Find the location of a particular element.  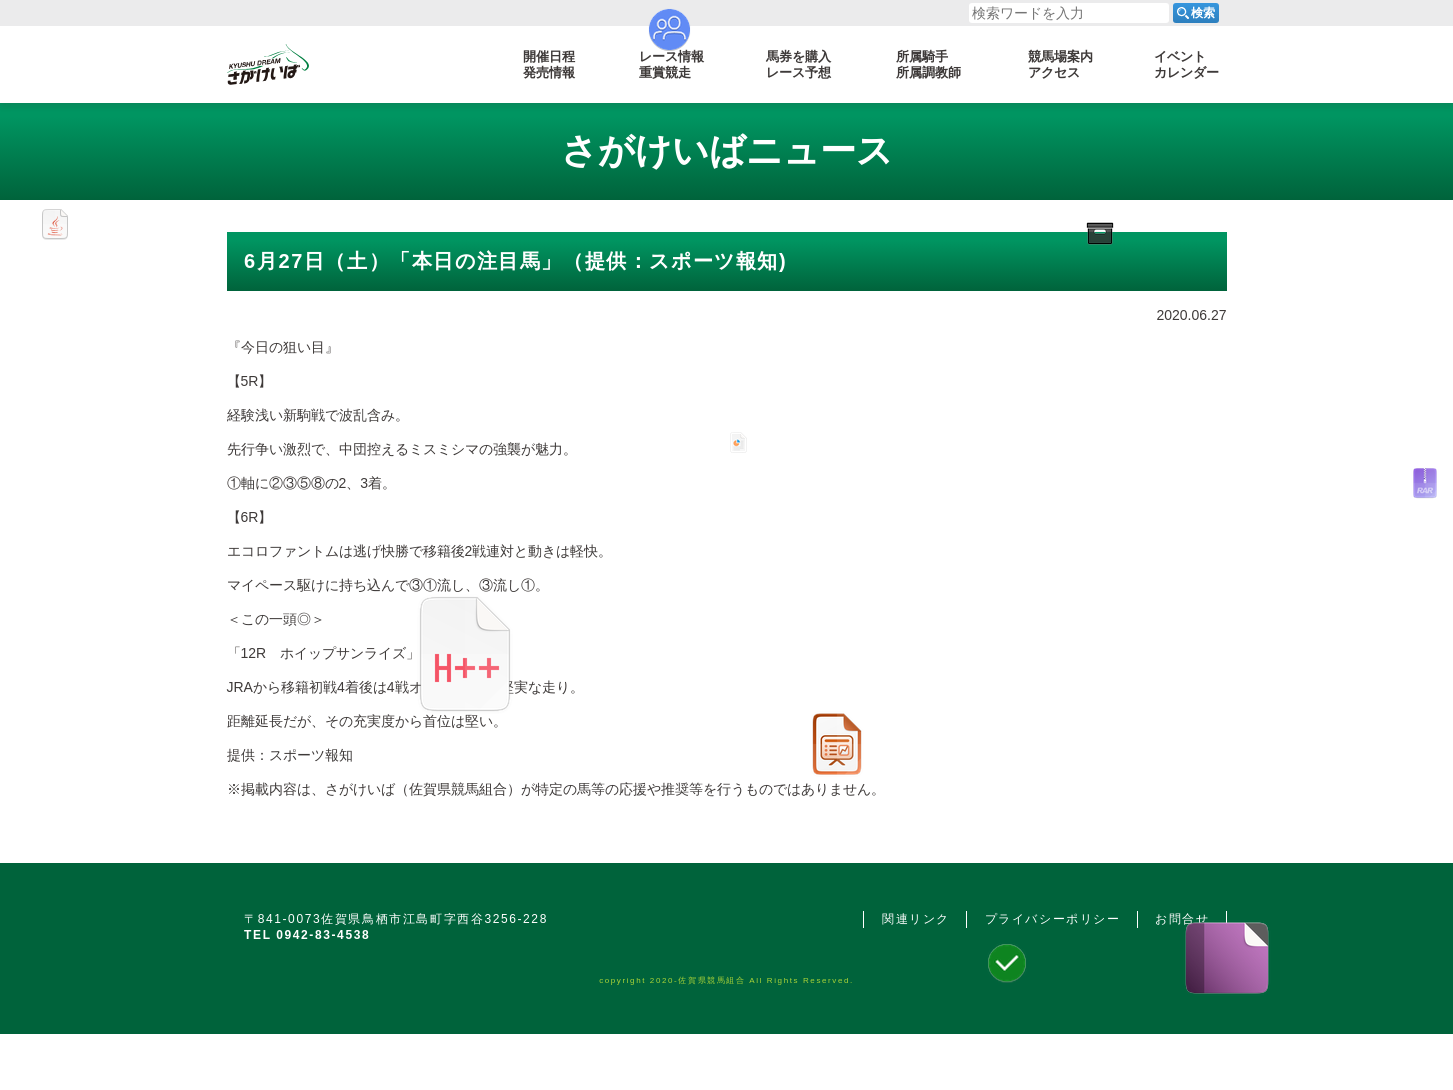

open a presentation file is located at coordinates (837, 744).